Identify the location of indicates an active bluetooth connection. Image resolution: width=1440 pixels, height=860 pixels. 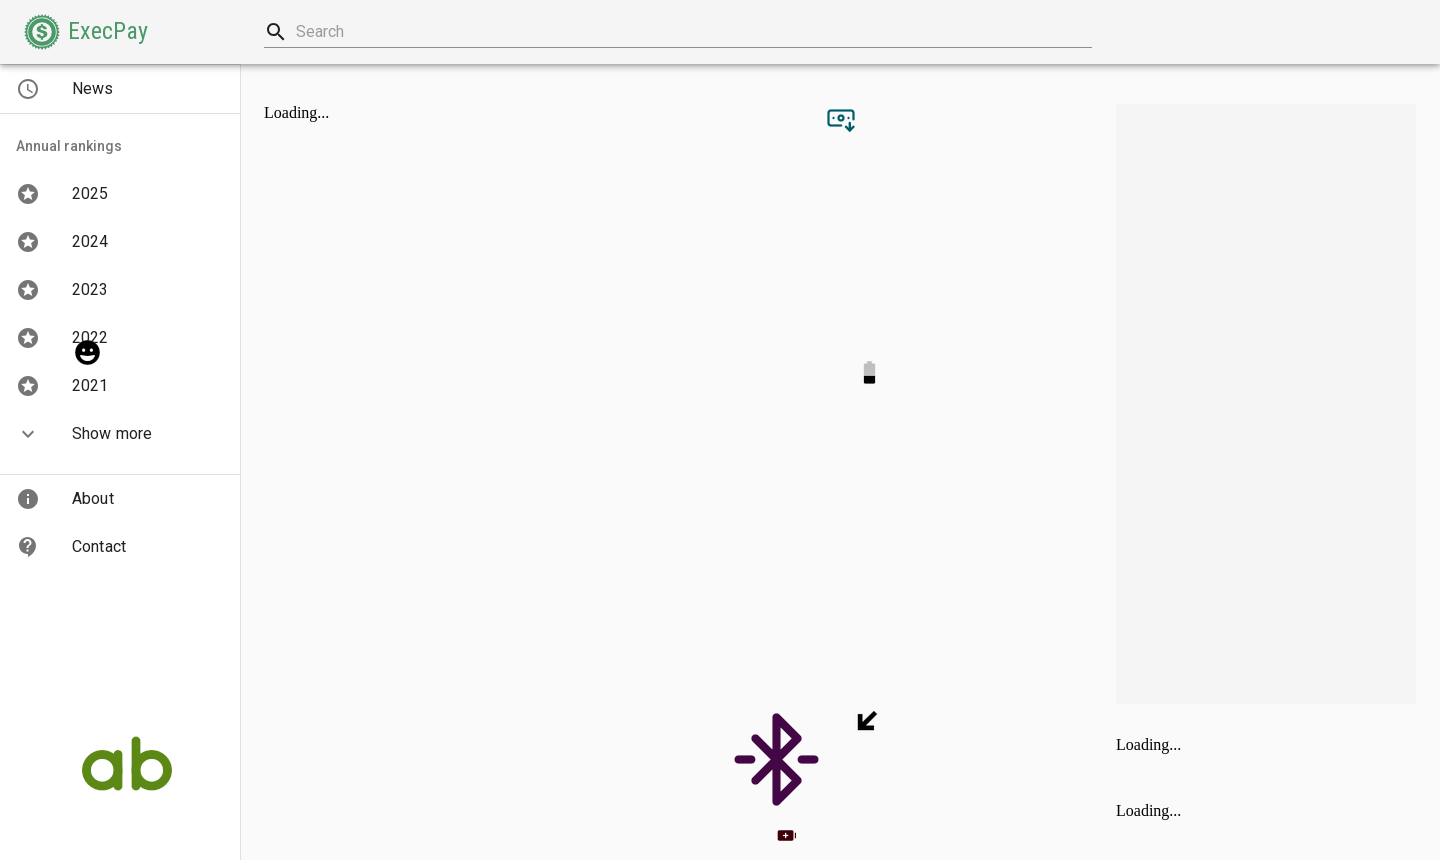
(776, 759).